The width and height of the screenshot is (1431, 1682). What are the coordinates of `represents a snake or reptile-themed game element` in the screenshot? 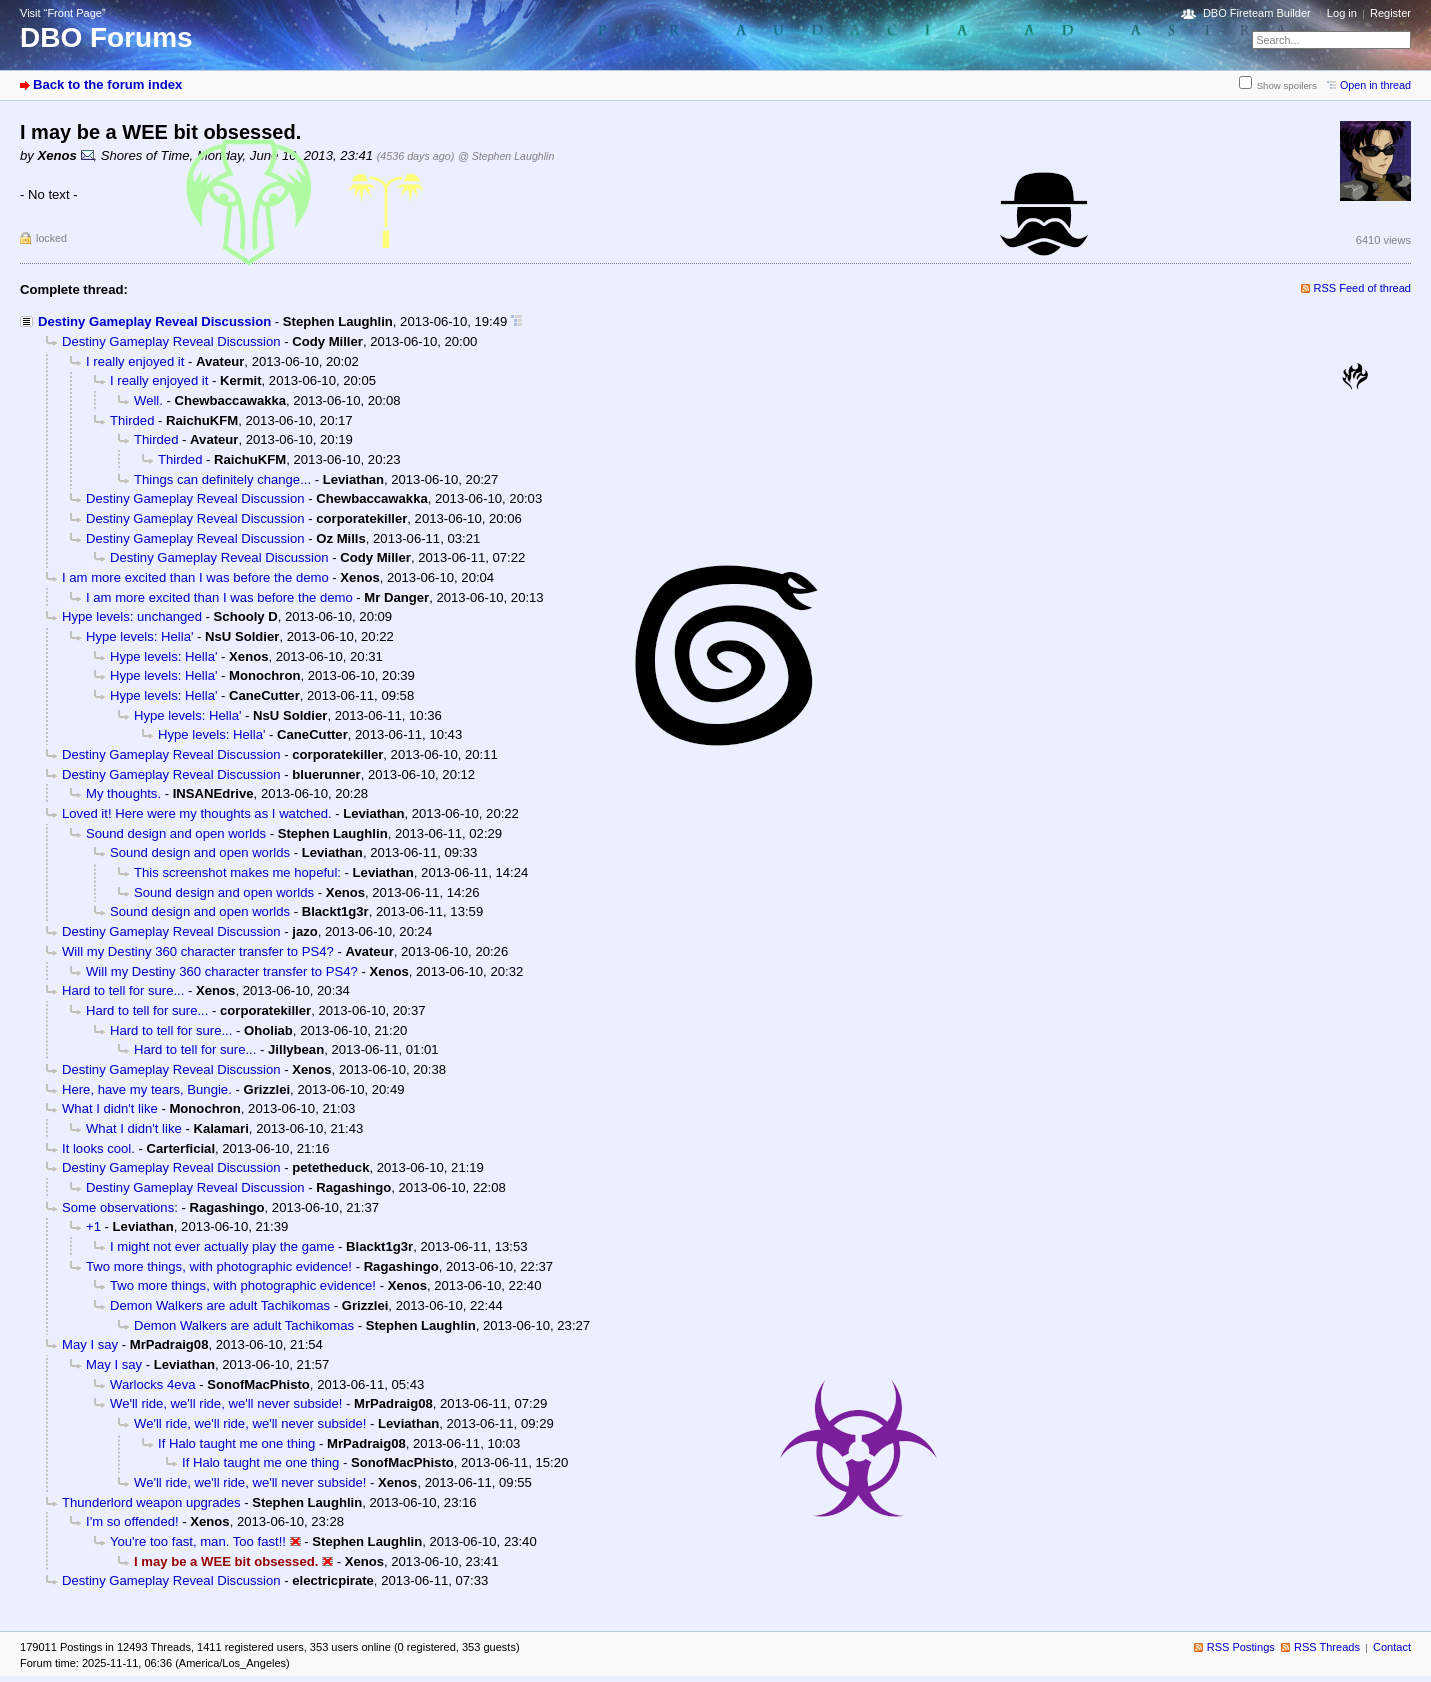 It's located at (726, 655).